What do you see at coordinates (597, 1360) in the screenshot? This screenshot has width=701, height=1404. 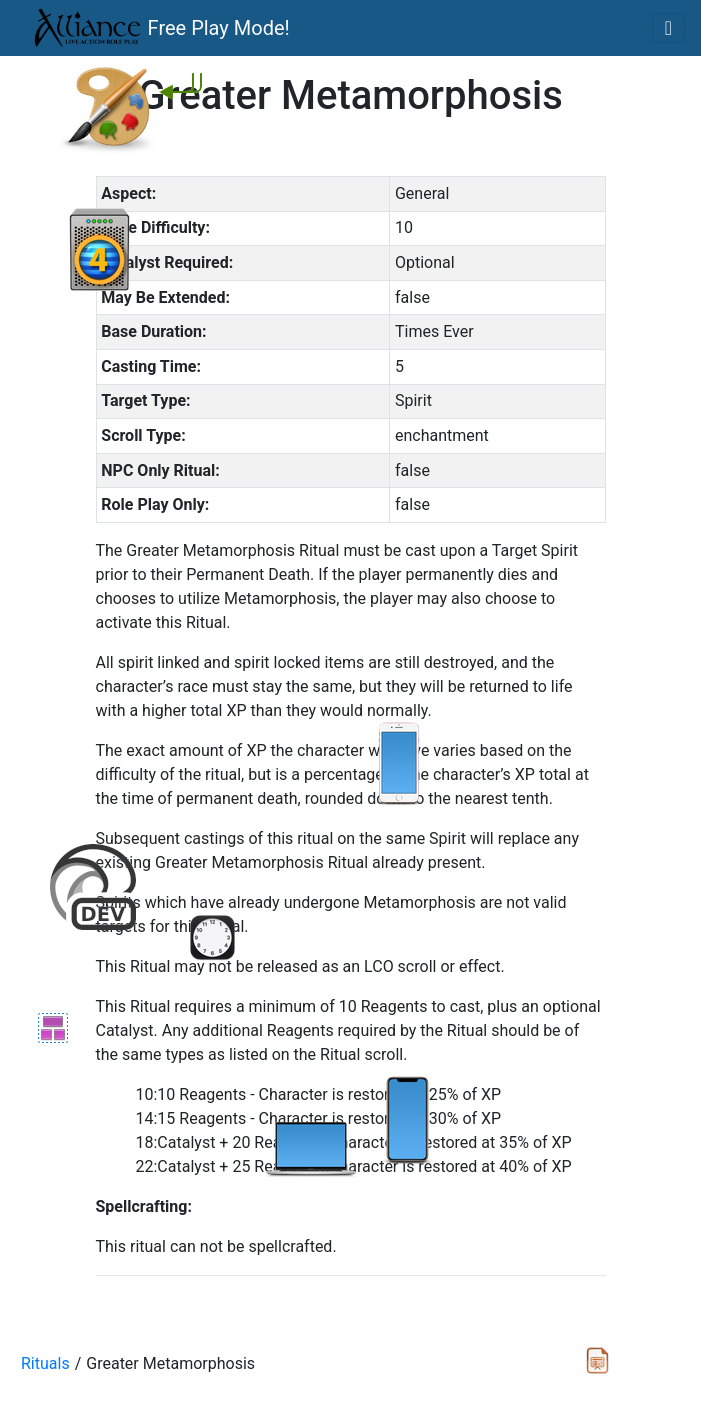 I see `libreoffice impress presentation template file` at bounding box center [597, 1360].